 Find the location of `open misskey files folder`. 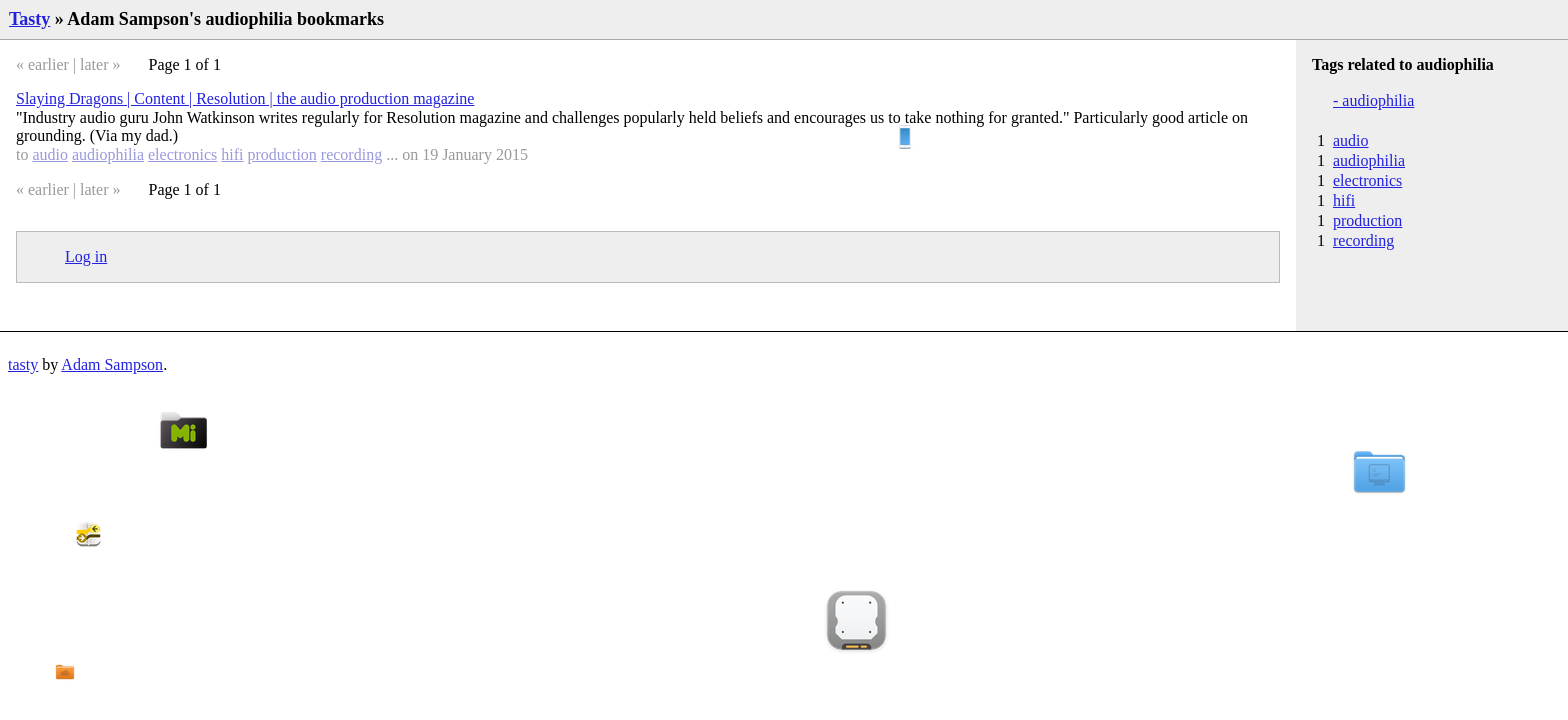

open misskey files folder is located at coordinates (183, 431).